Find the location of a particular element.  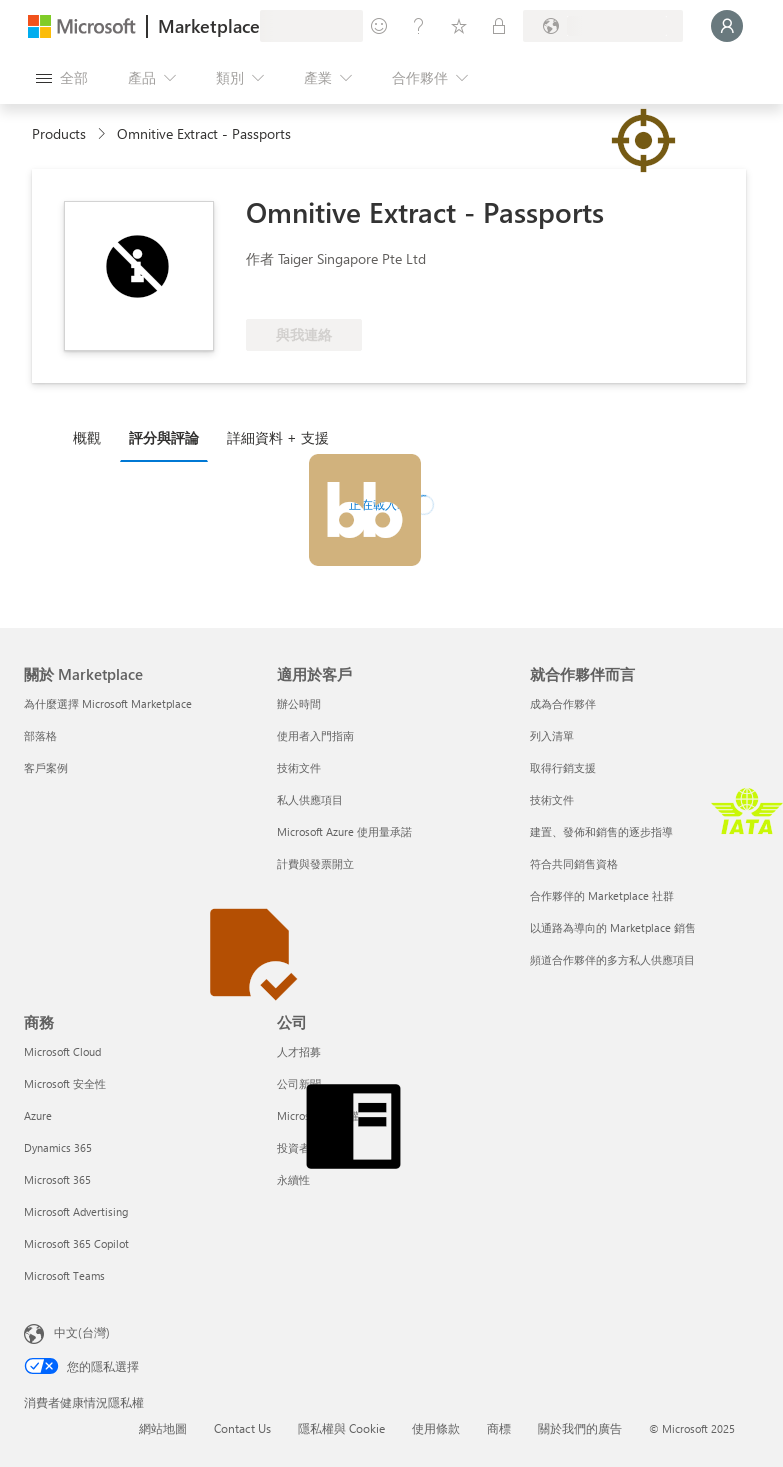

open reading mode or e-reader is located at coordinates (353, 1126).